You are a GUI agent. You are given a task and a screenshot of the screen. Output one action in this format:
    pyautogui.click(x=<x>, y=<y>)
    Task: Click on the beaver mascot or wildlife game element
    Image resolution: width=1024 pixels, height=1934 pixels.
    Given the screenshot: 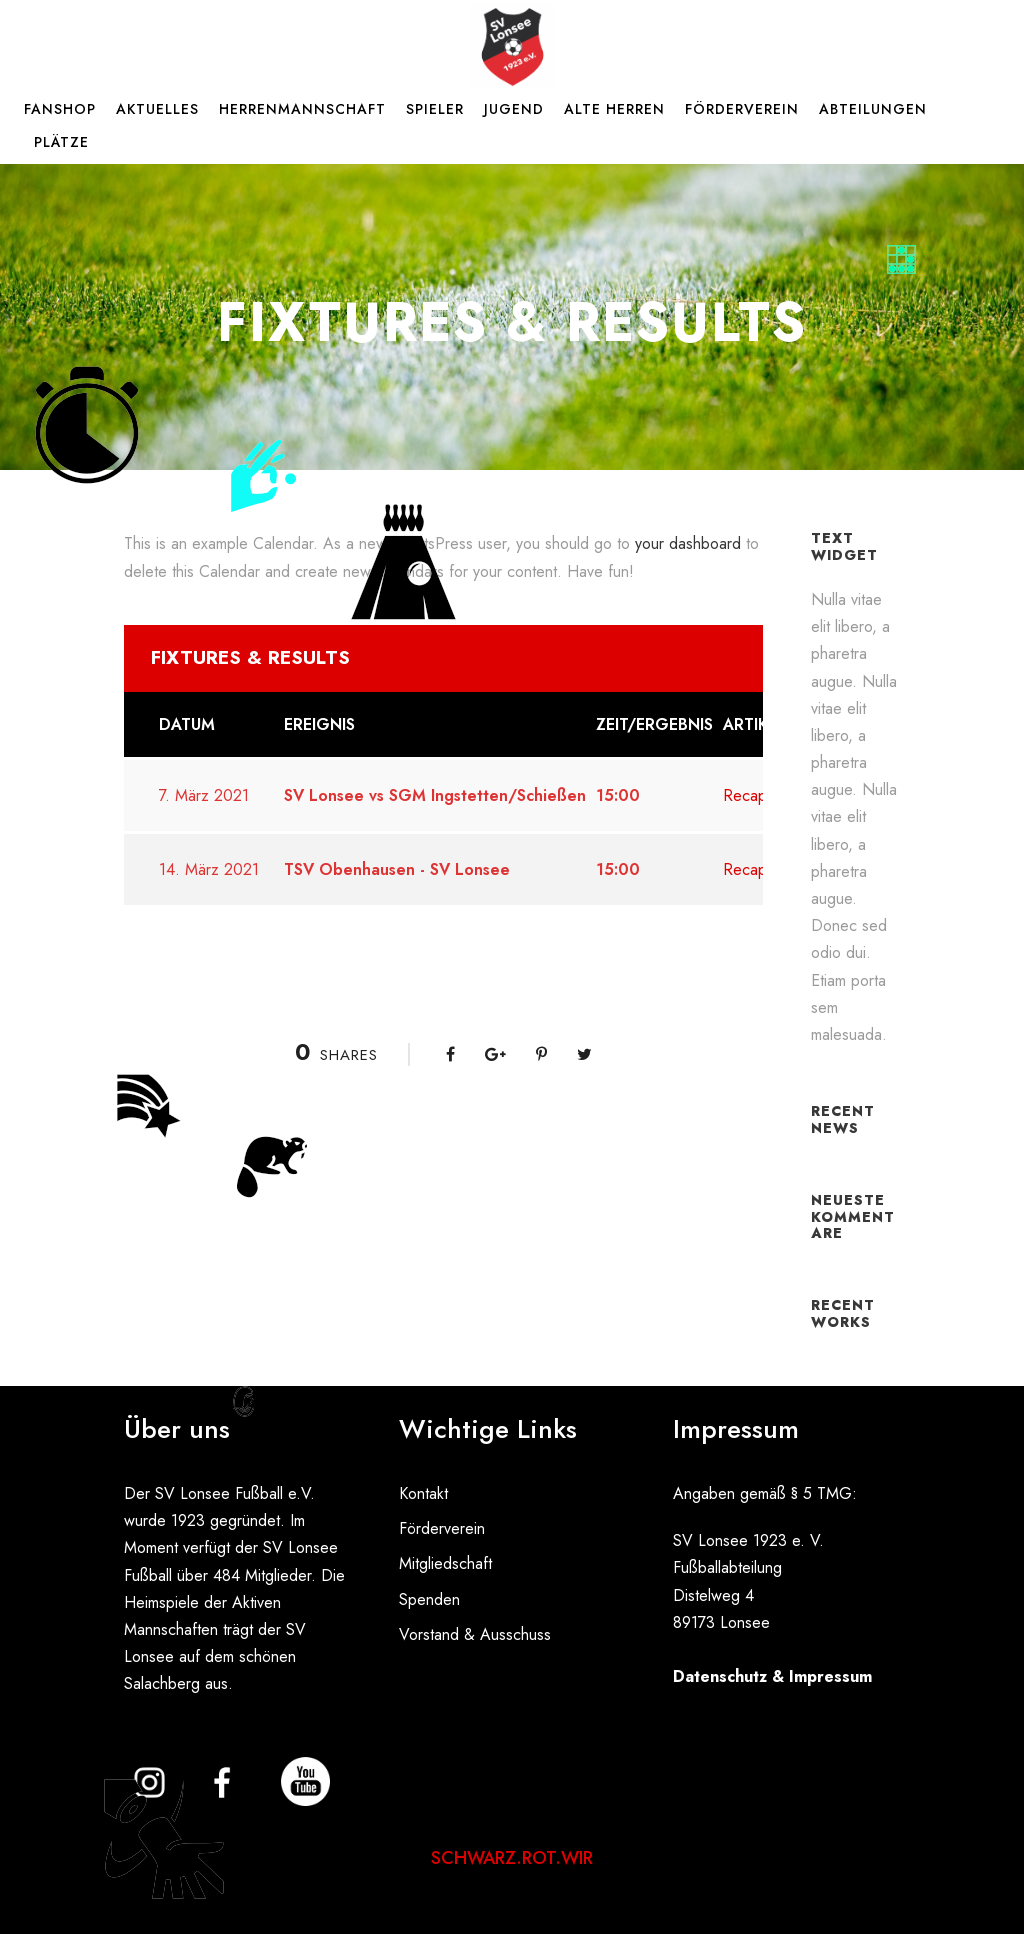 What is the action you would take?
    pyautogui.click(x=272, y=1167)
    